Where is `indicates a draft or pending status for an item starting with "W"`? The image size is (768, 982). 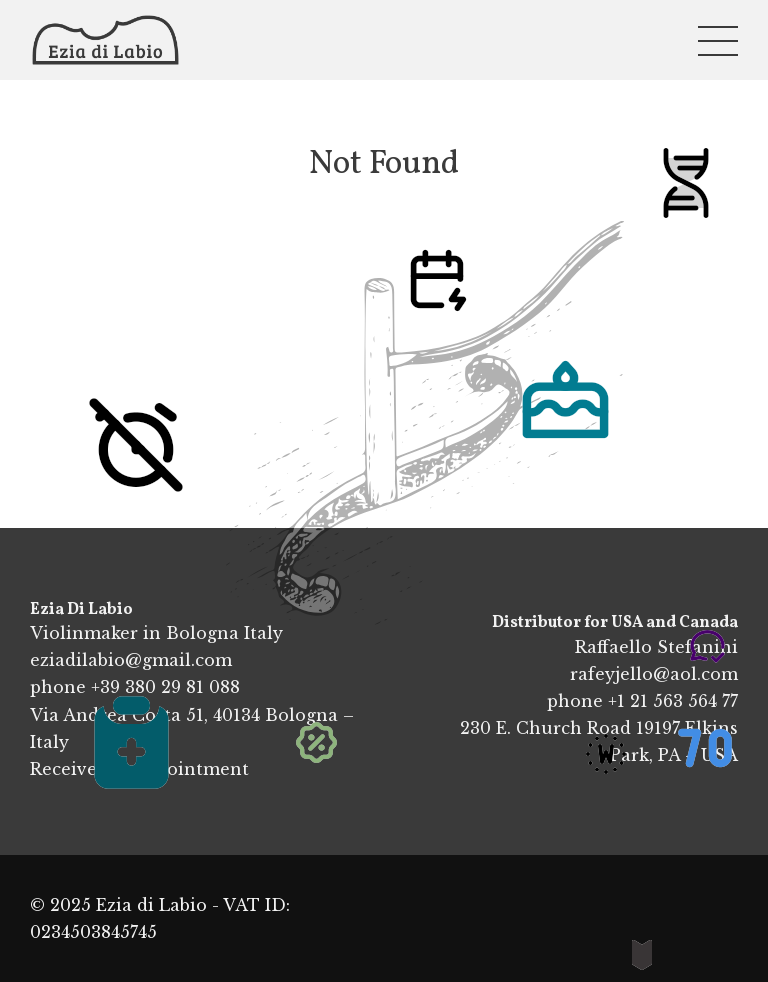 indicates a draft or pending status for an item starting with "W" is located at coordinates (606, 754).